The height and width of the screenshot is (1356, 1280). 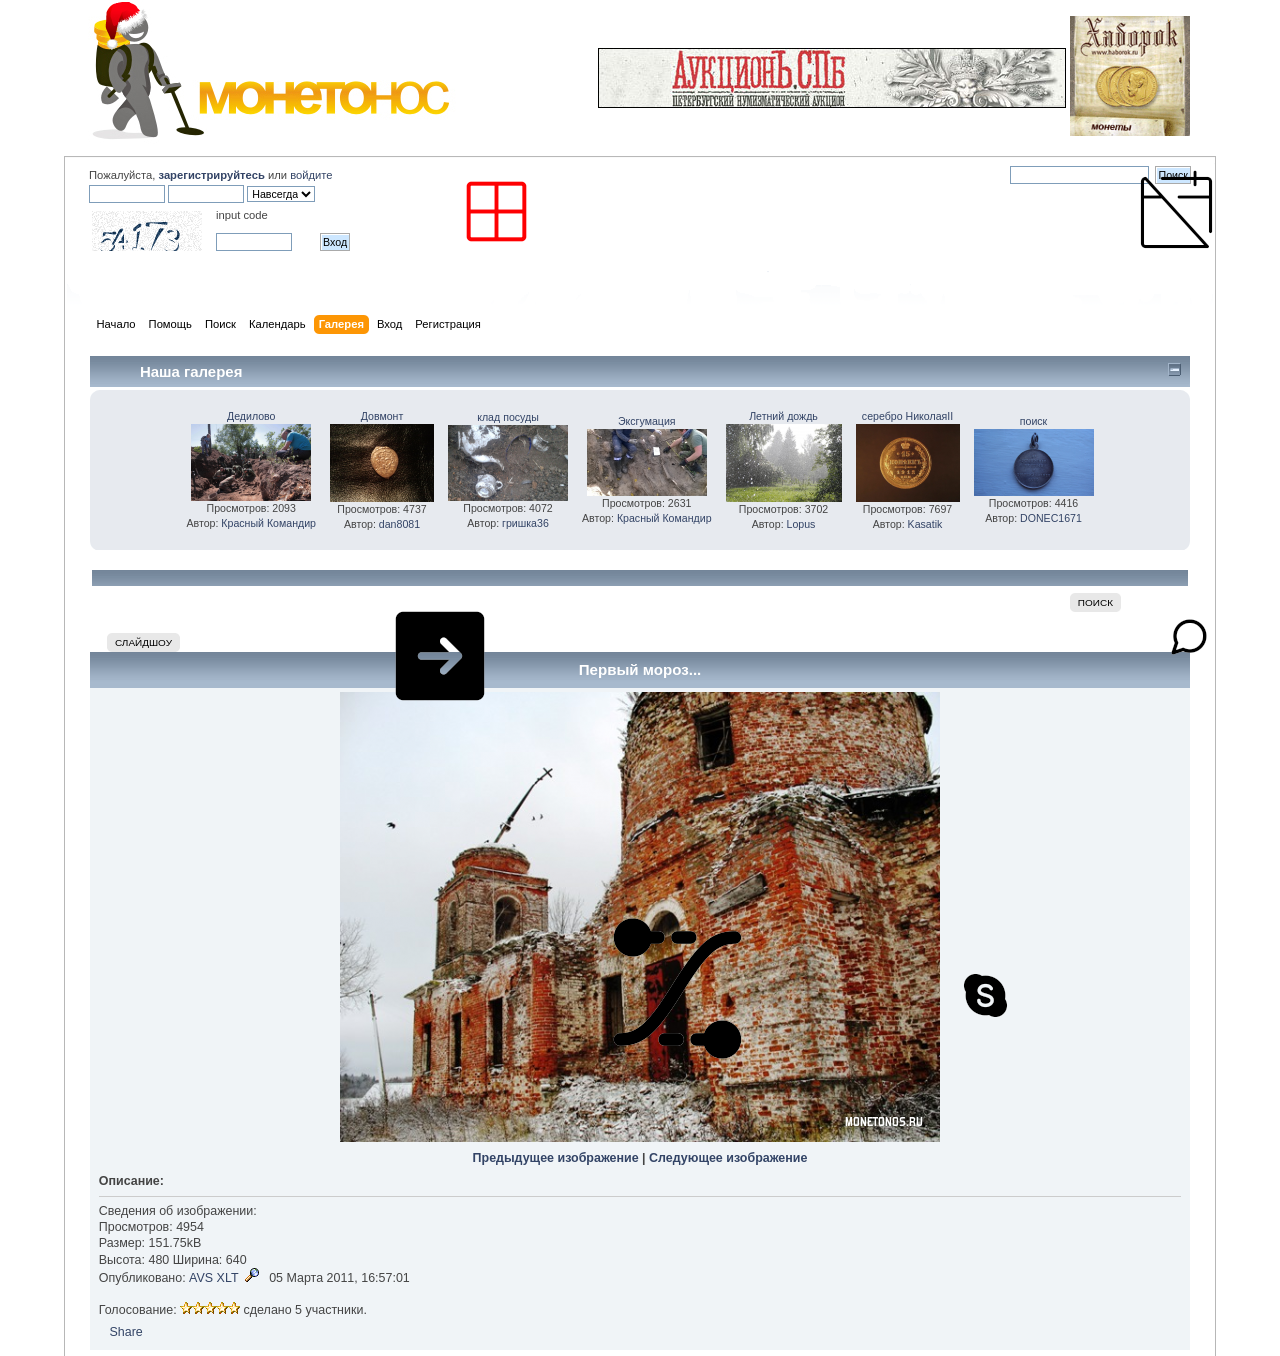 What do you see at coordinates (1176, 212) in the screenshot?
I see `disable calendar or scheduling features` at bounding box center [1176, 212].